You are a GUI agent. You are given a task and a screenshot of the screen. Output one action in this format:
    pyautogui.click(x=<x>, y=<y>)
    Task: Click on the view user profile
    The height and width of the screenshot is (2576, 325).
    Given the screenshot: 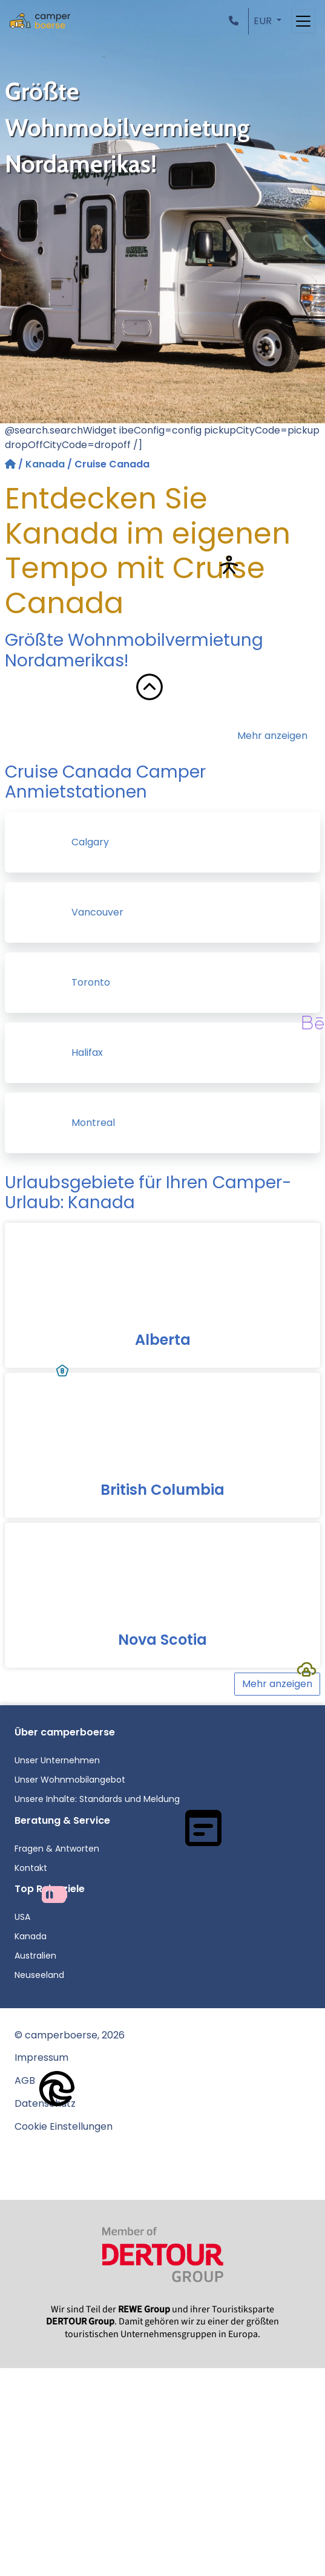 What is the action you would take?
    pyautogui.click(x=229, y=565)
    